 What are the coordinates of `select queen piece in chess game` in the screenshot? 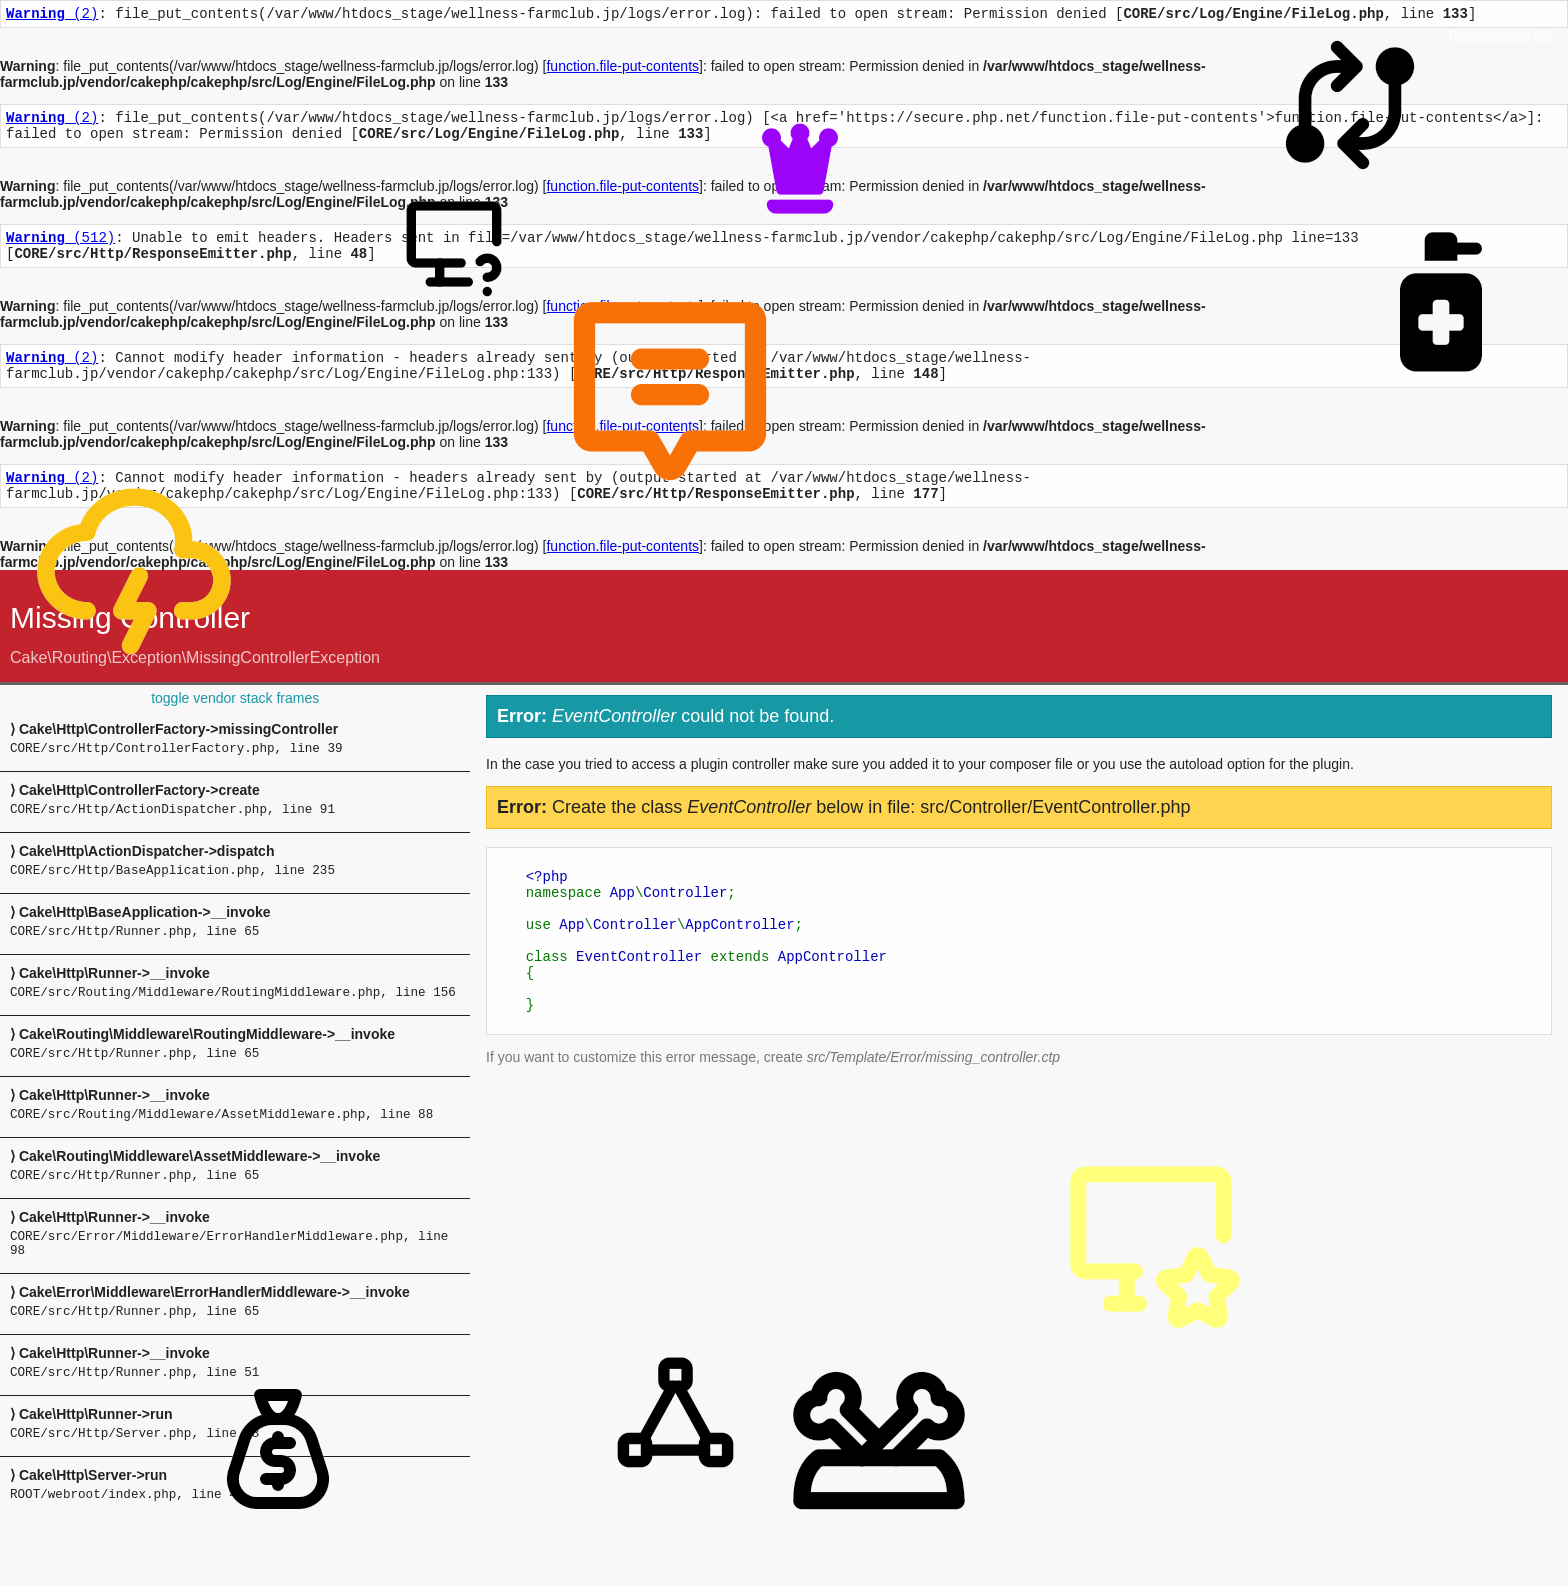 It's located at (800, 171).